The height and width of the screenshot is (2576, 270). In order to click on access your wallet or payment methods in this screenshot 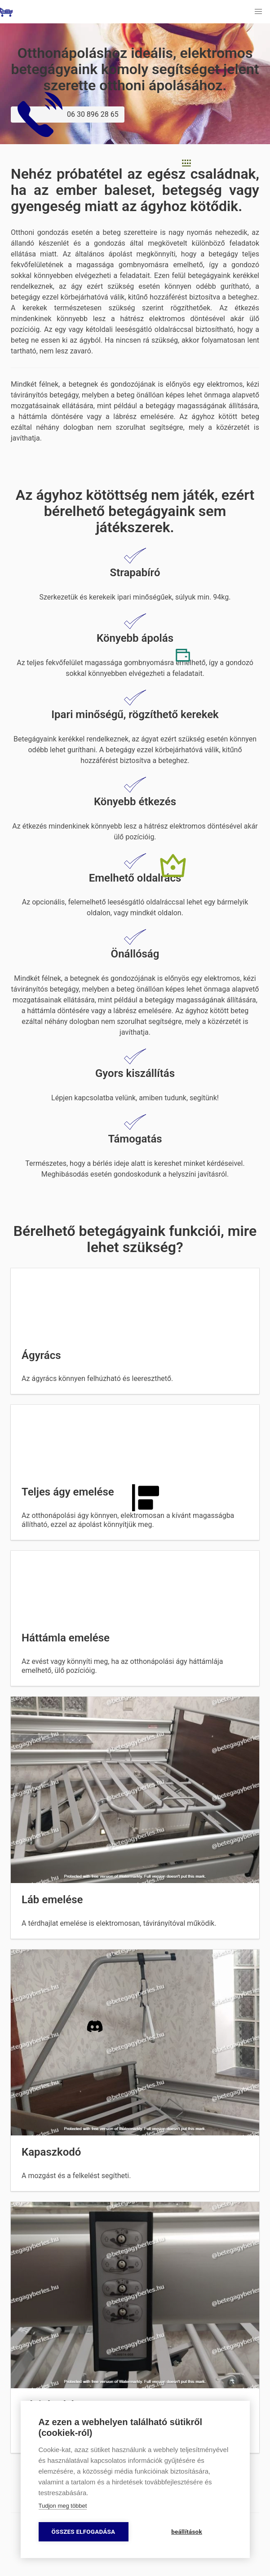, I will do `click(183, 655)`.